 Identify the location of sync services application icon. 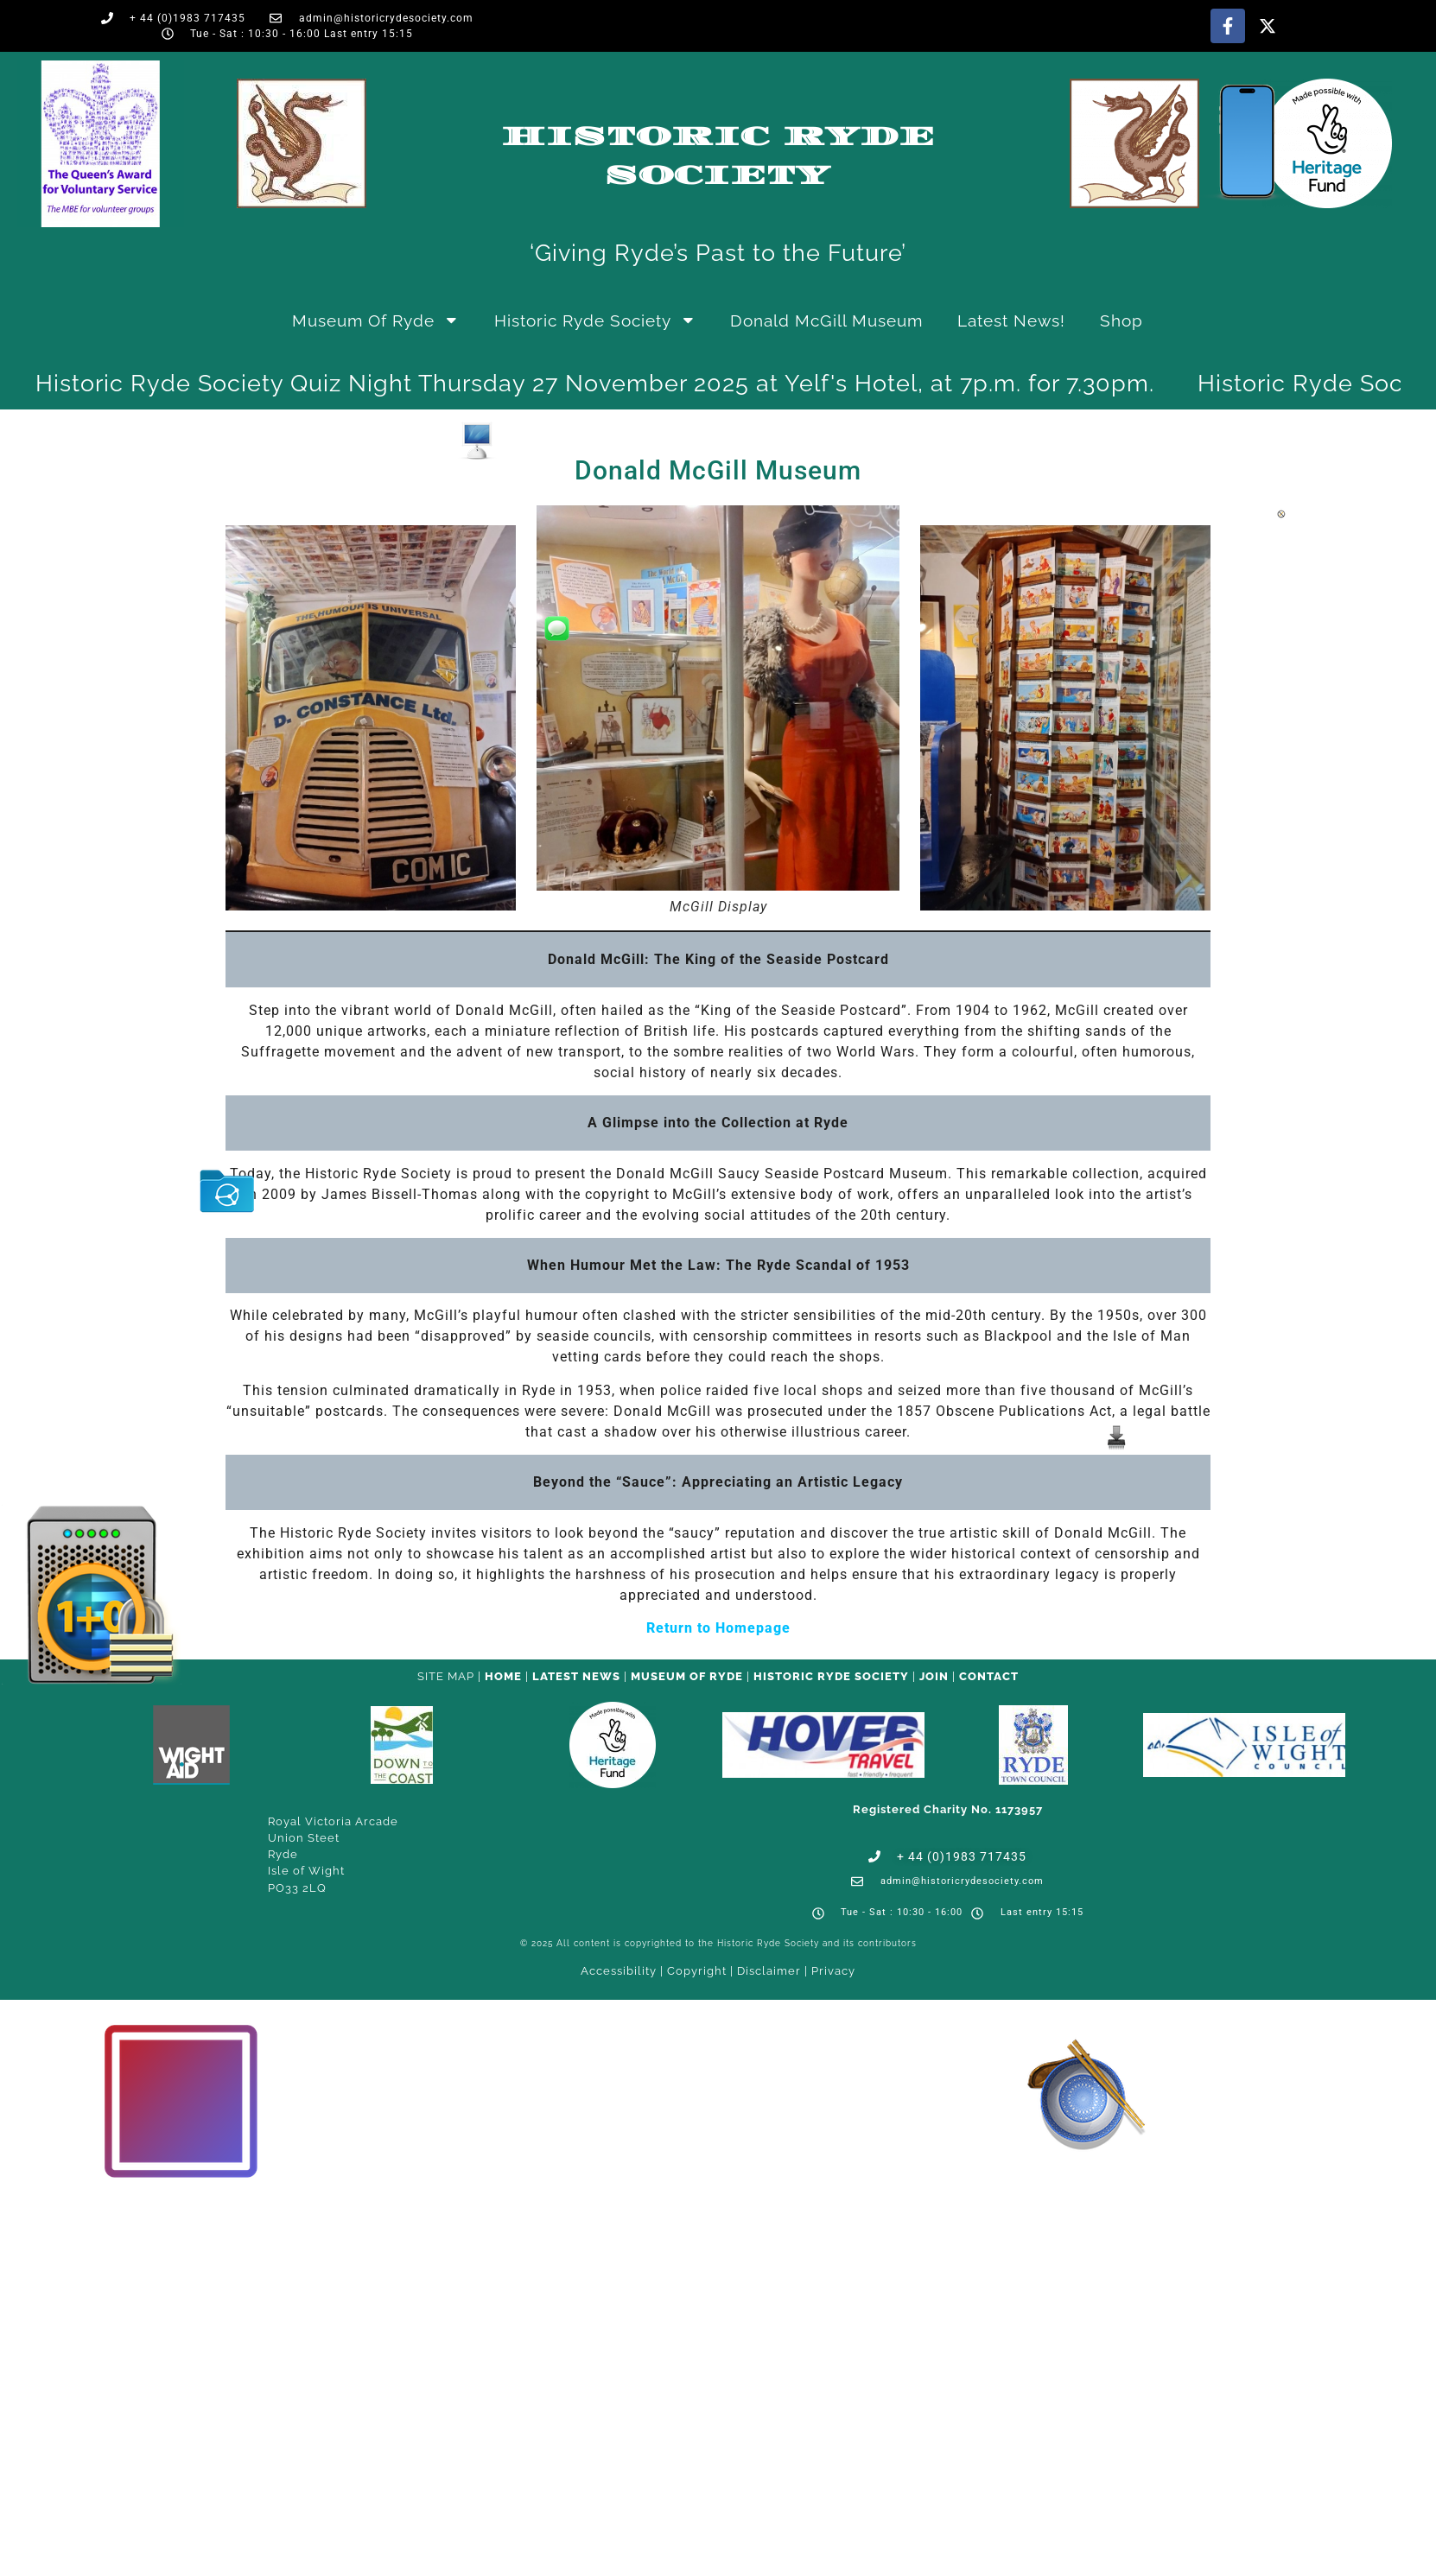
(1086, 2092).